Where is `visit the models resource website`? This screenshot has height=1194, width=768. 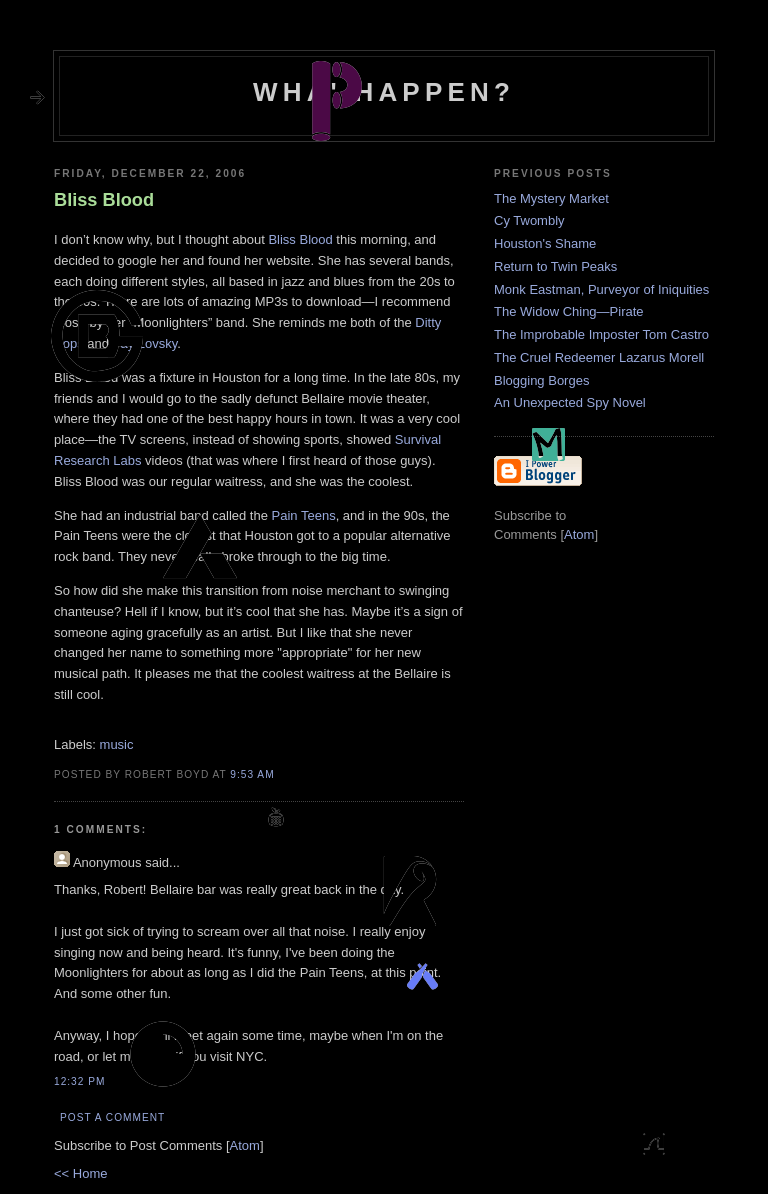 visit the models resource website is located at coordinates (548, 444).